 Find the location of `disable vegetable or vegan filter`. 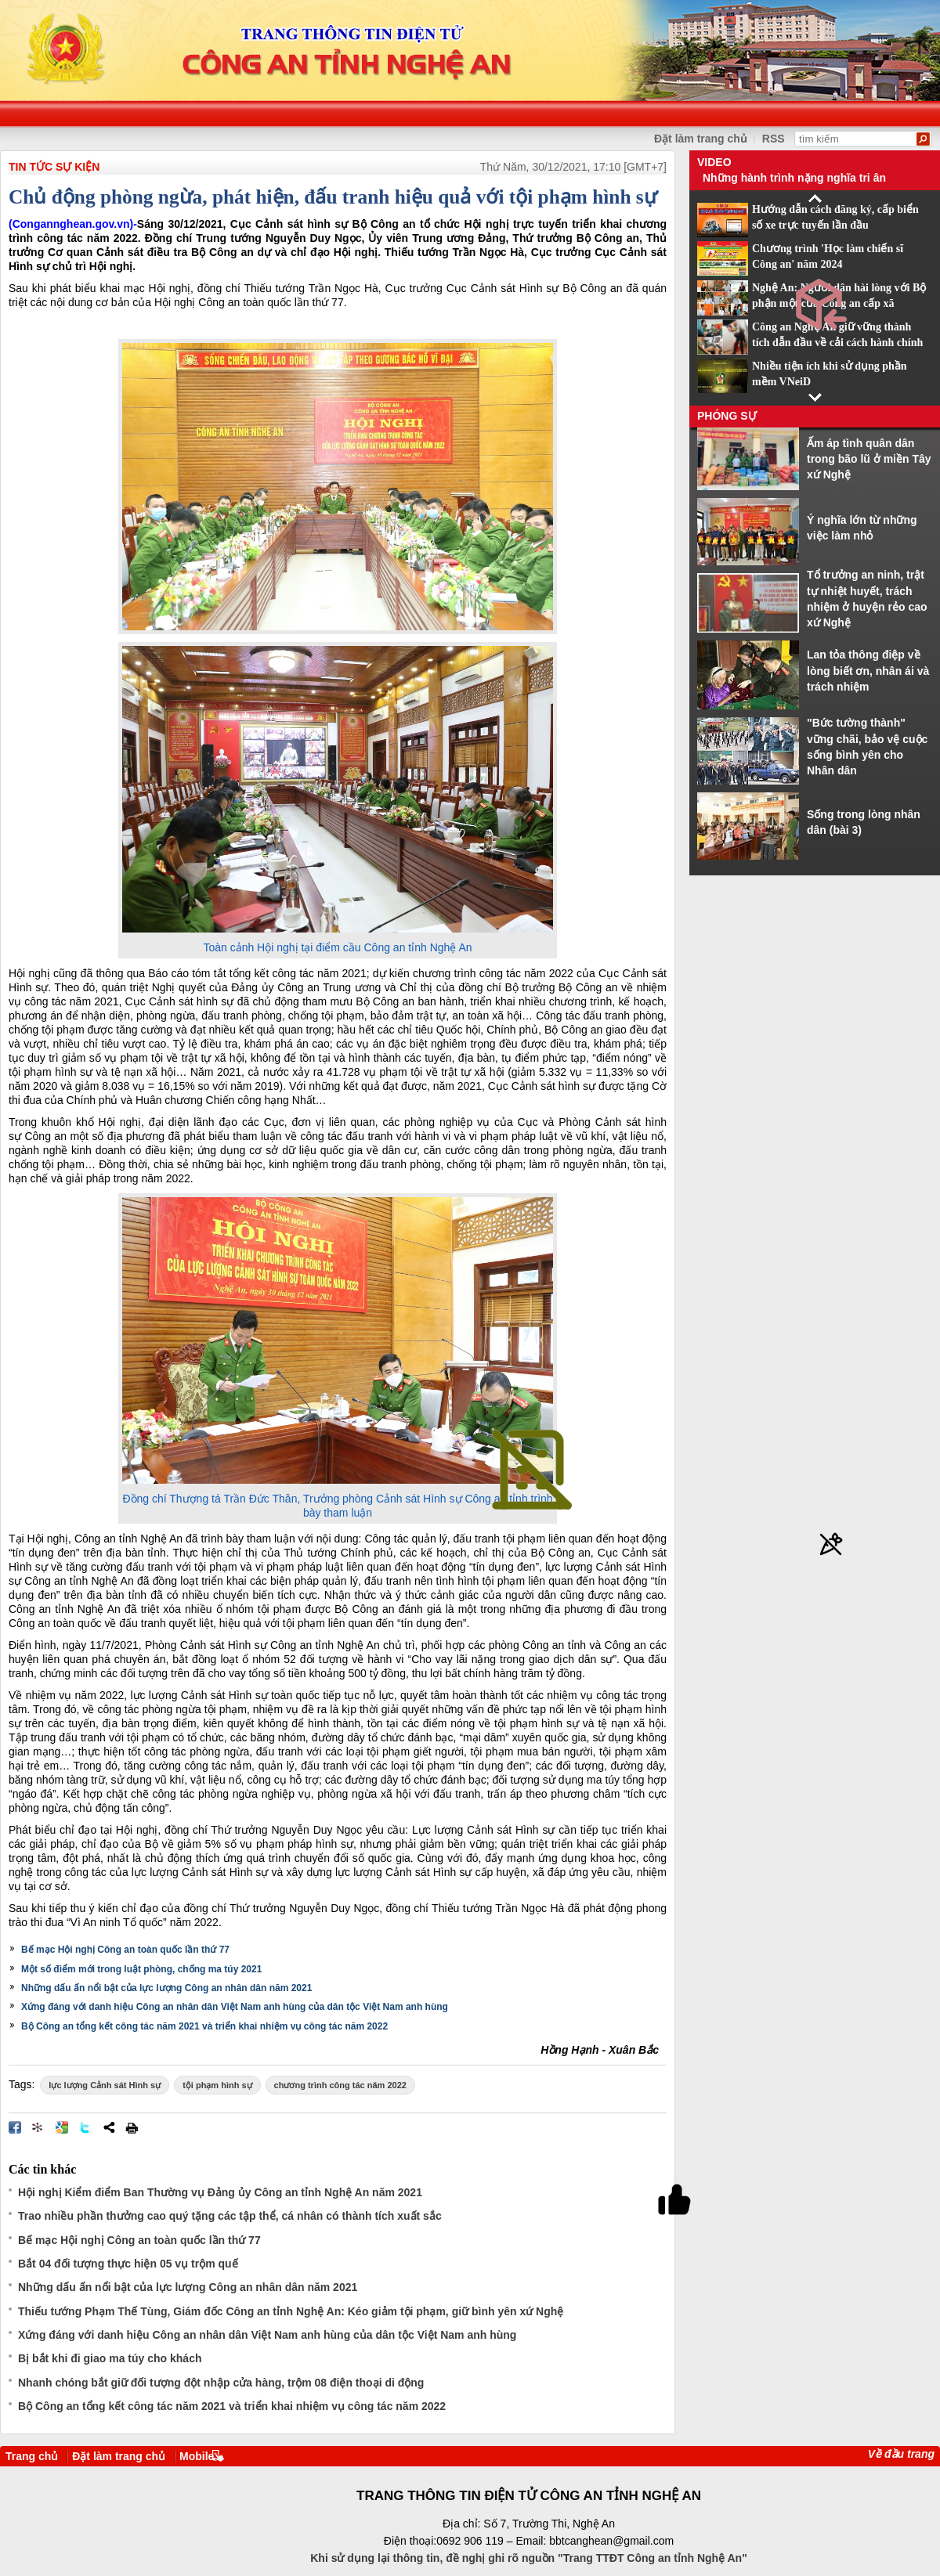

disable vegetable or vegan filter is located at coordinates (830, 1544).